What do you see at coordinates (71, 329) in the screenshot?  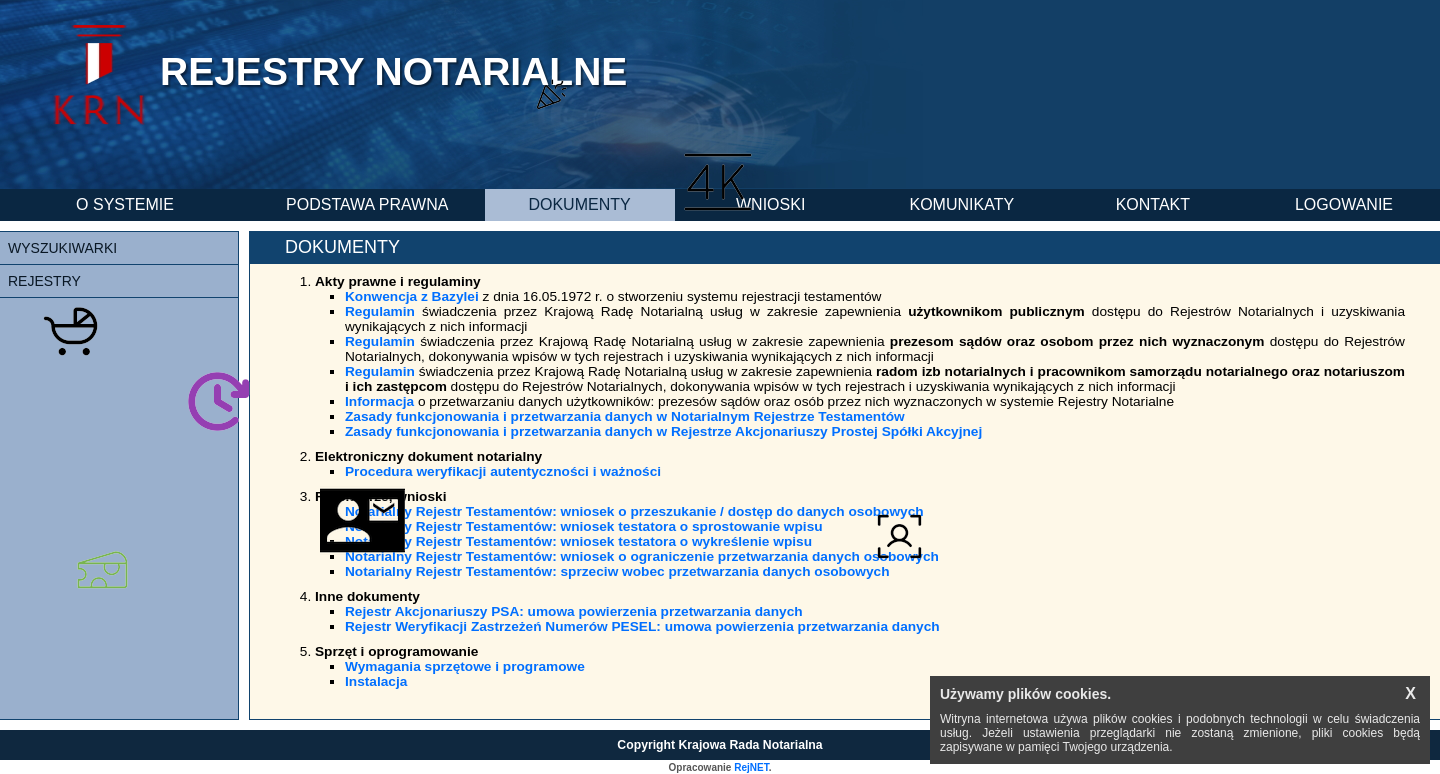 I see `access baby or parenting-related features` at bounding box center [71, 329].